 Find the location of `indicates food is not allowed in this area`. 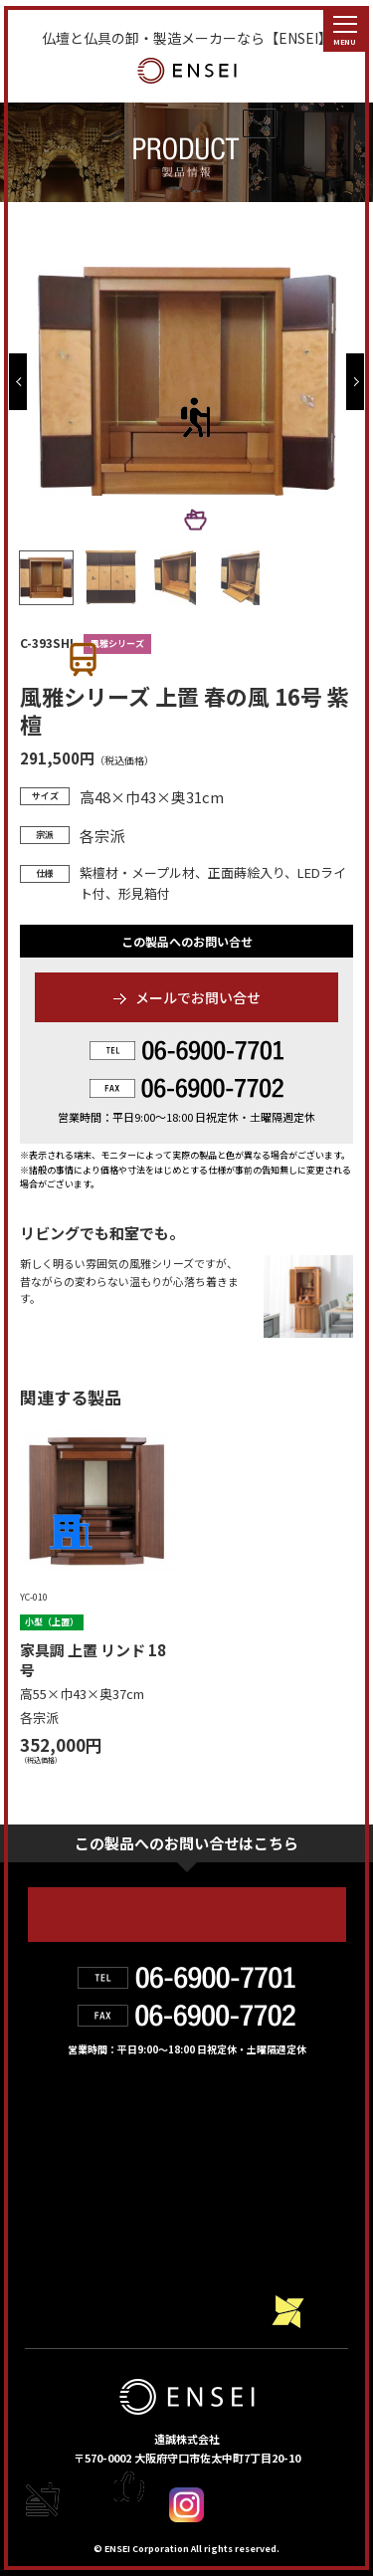

indicates food is not allowed in this area is located at coordinates (43, 2499).